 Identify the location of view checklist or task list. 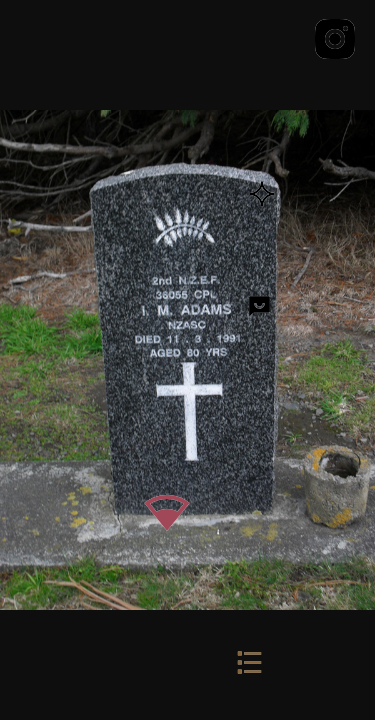
(249, 662).